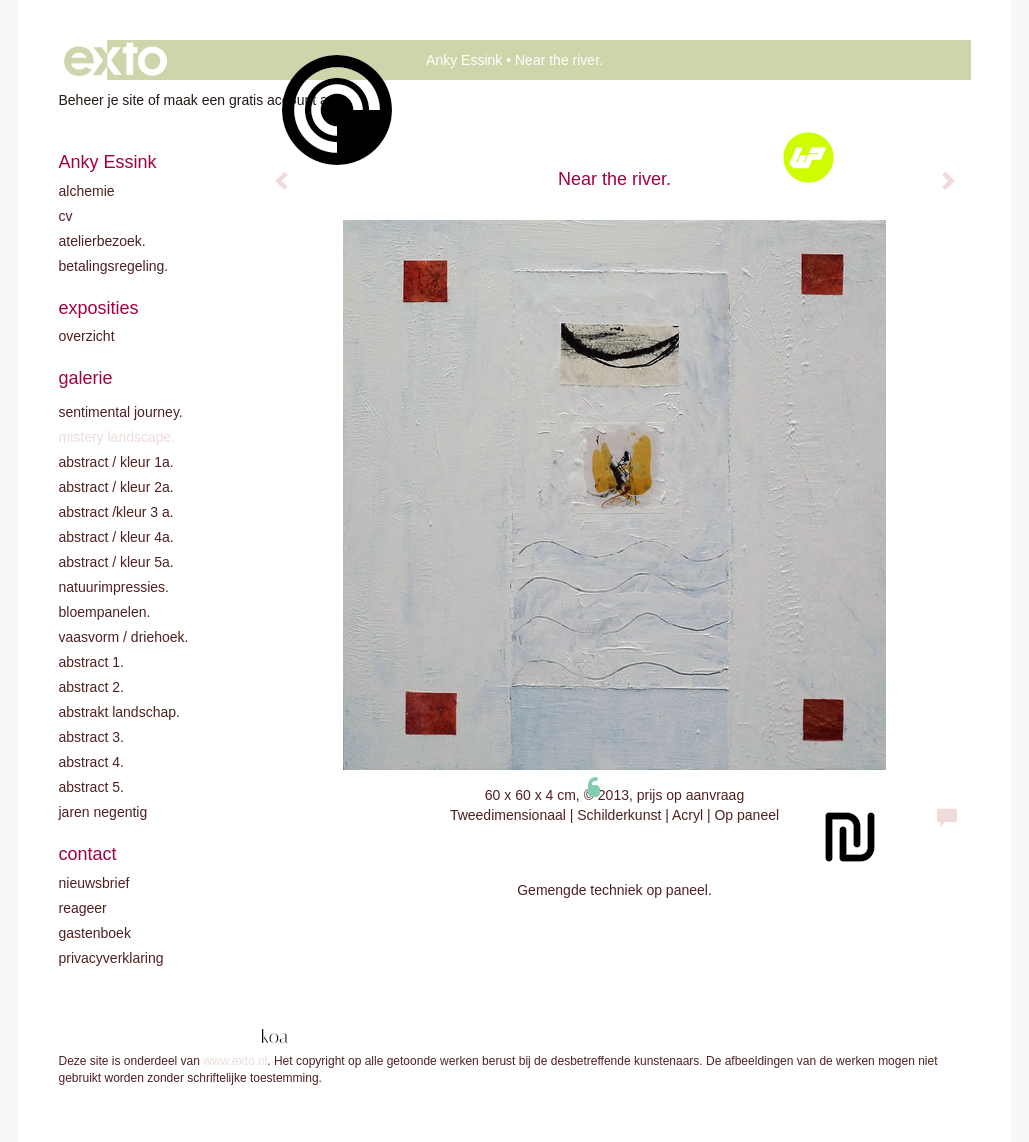 This screenshot has width=1029, height=1142. What do you see at coordinates (594, 787) in the screenshot?
I see `insert a left single quotation mark` at bounding box center [594, 787].